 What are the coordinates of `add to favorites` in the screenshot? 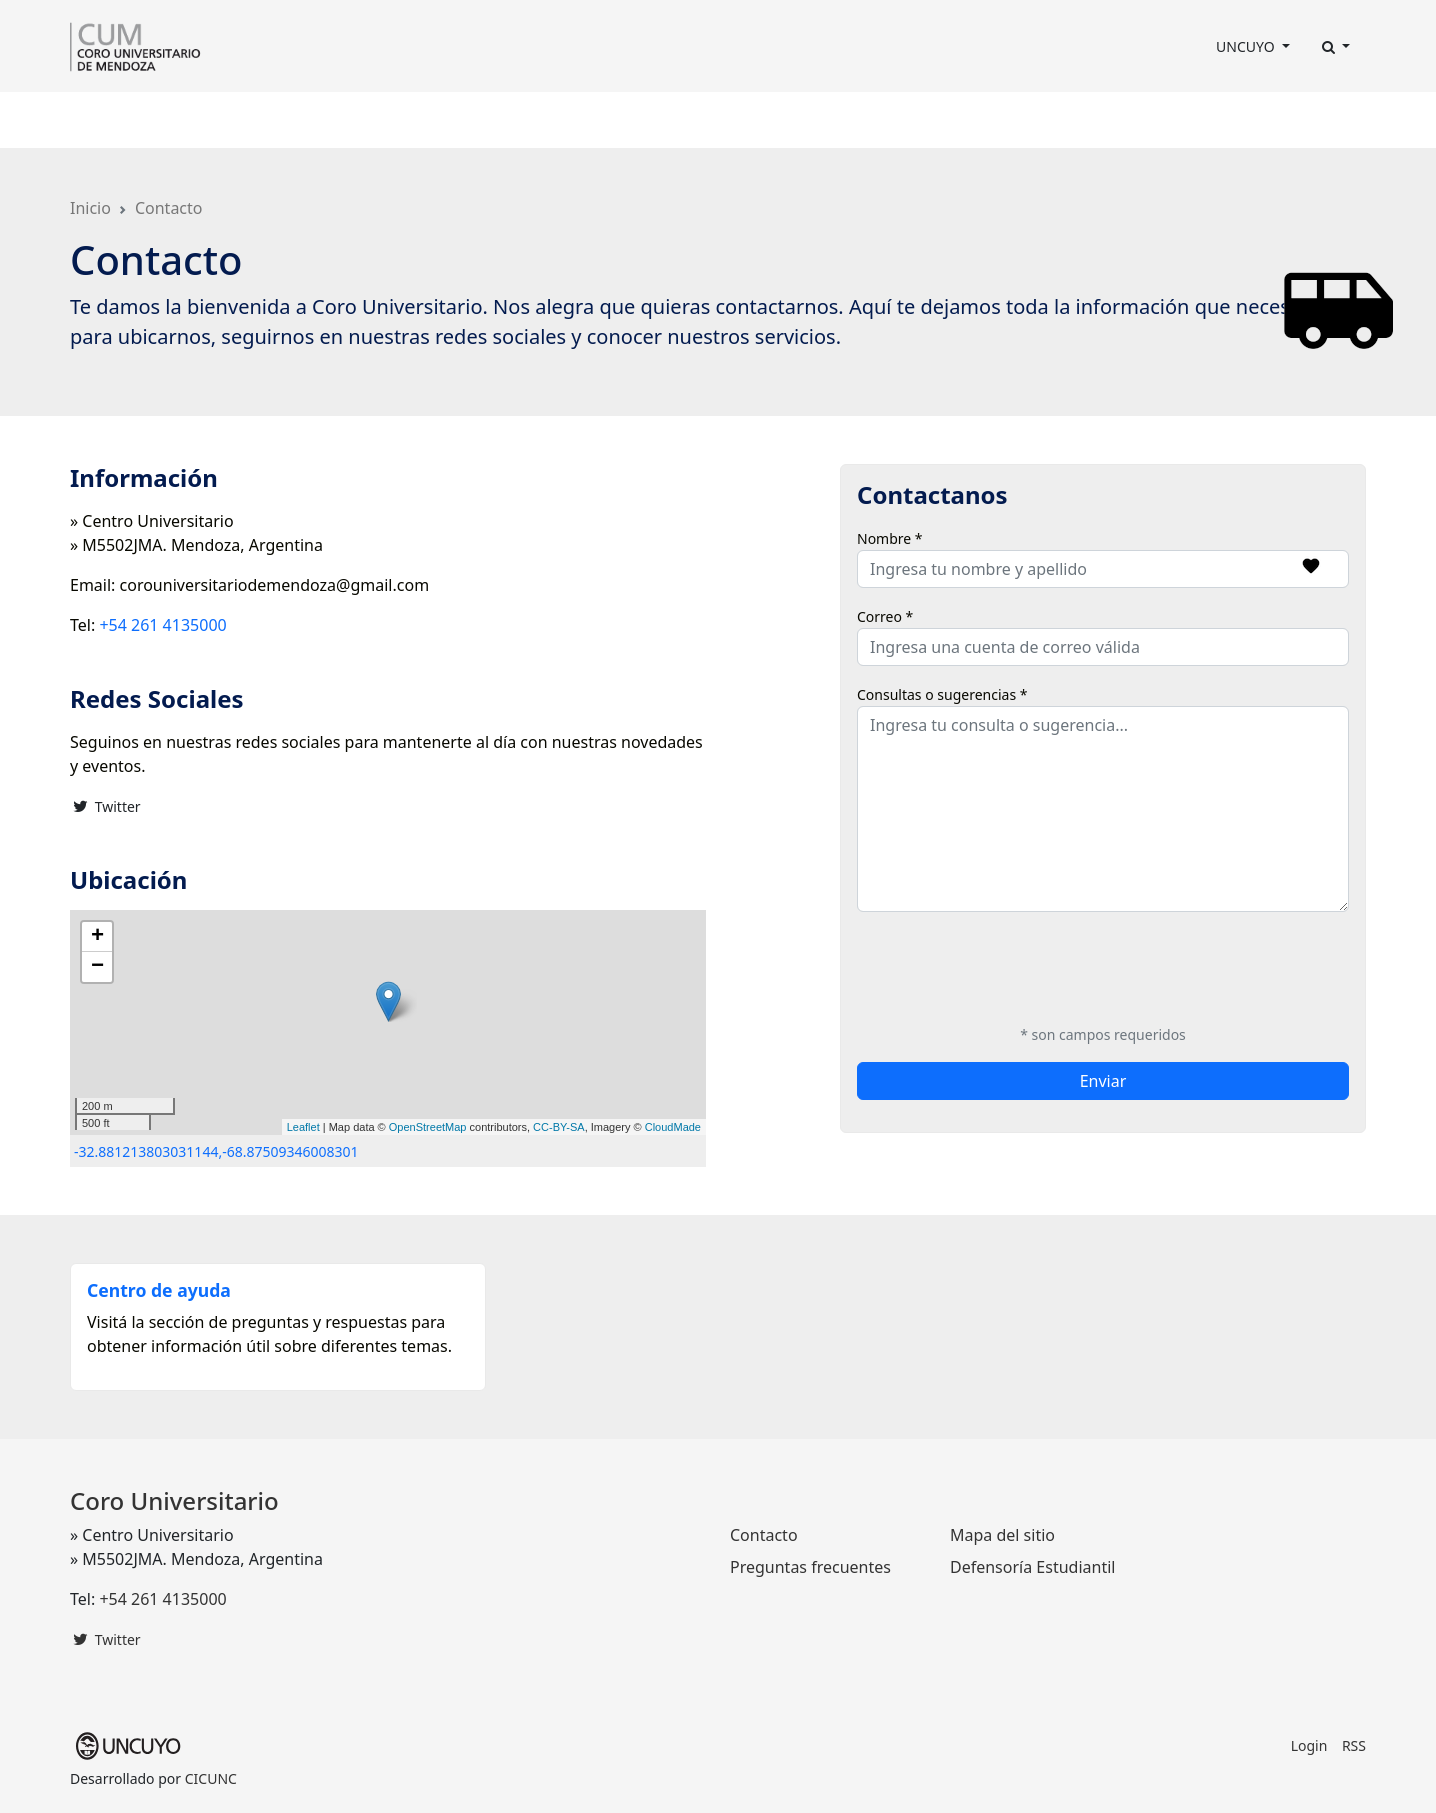 It's located at (1311, 566).